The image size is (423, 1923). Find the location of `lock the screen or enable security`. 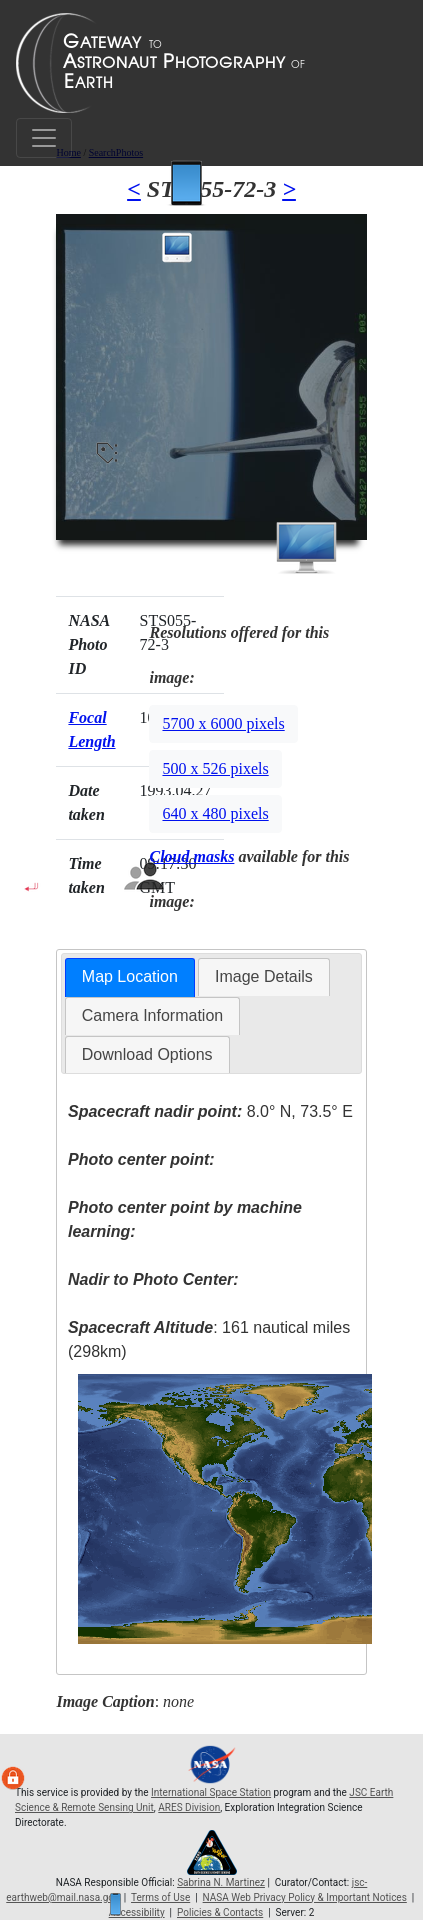

lock the screen or enable security is located at coordinates (13, 1778).